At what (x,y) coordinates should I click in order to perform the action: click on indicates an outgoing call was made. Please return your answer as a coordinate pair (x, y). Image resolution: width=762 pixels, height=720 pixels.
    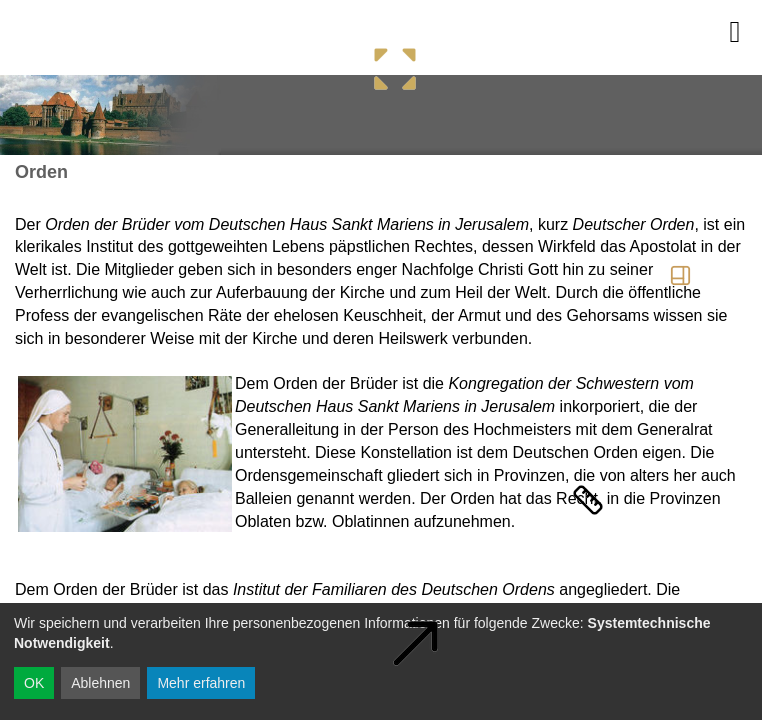
    Looking at the image, I should click on (416, 642).